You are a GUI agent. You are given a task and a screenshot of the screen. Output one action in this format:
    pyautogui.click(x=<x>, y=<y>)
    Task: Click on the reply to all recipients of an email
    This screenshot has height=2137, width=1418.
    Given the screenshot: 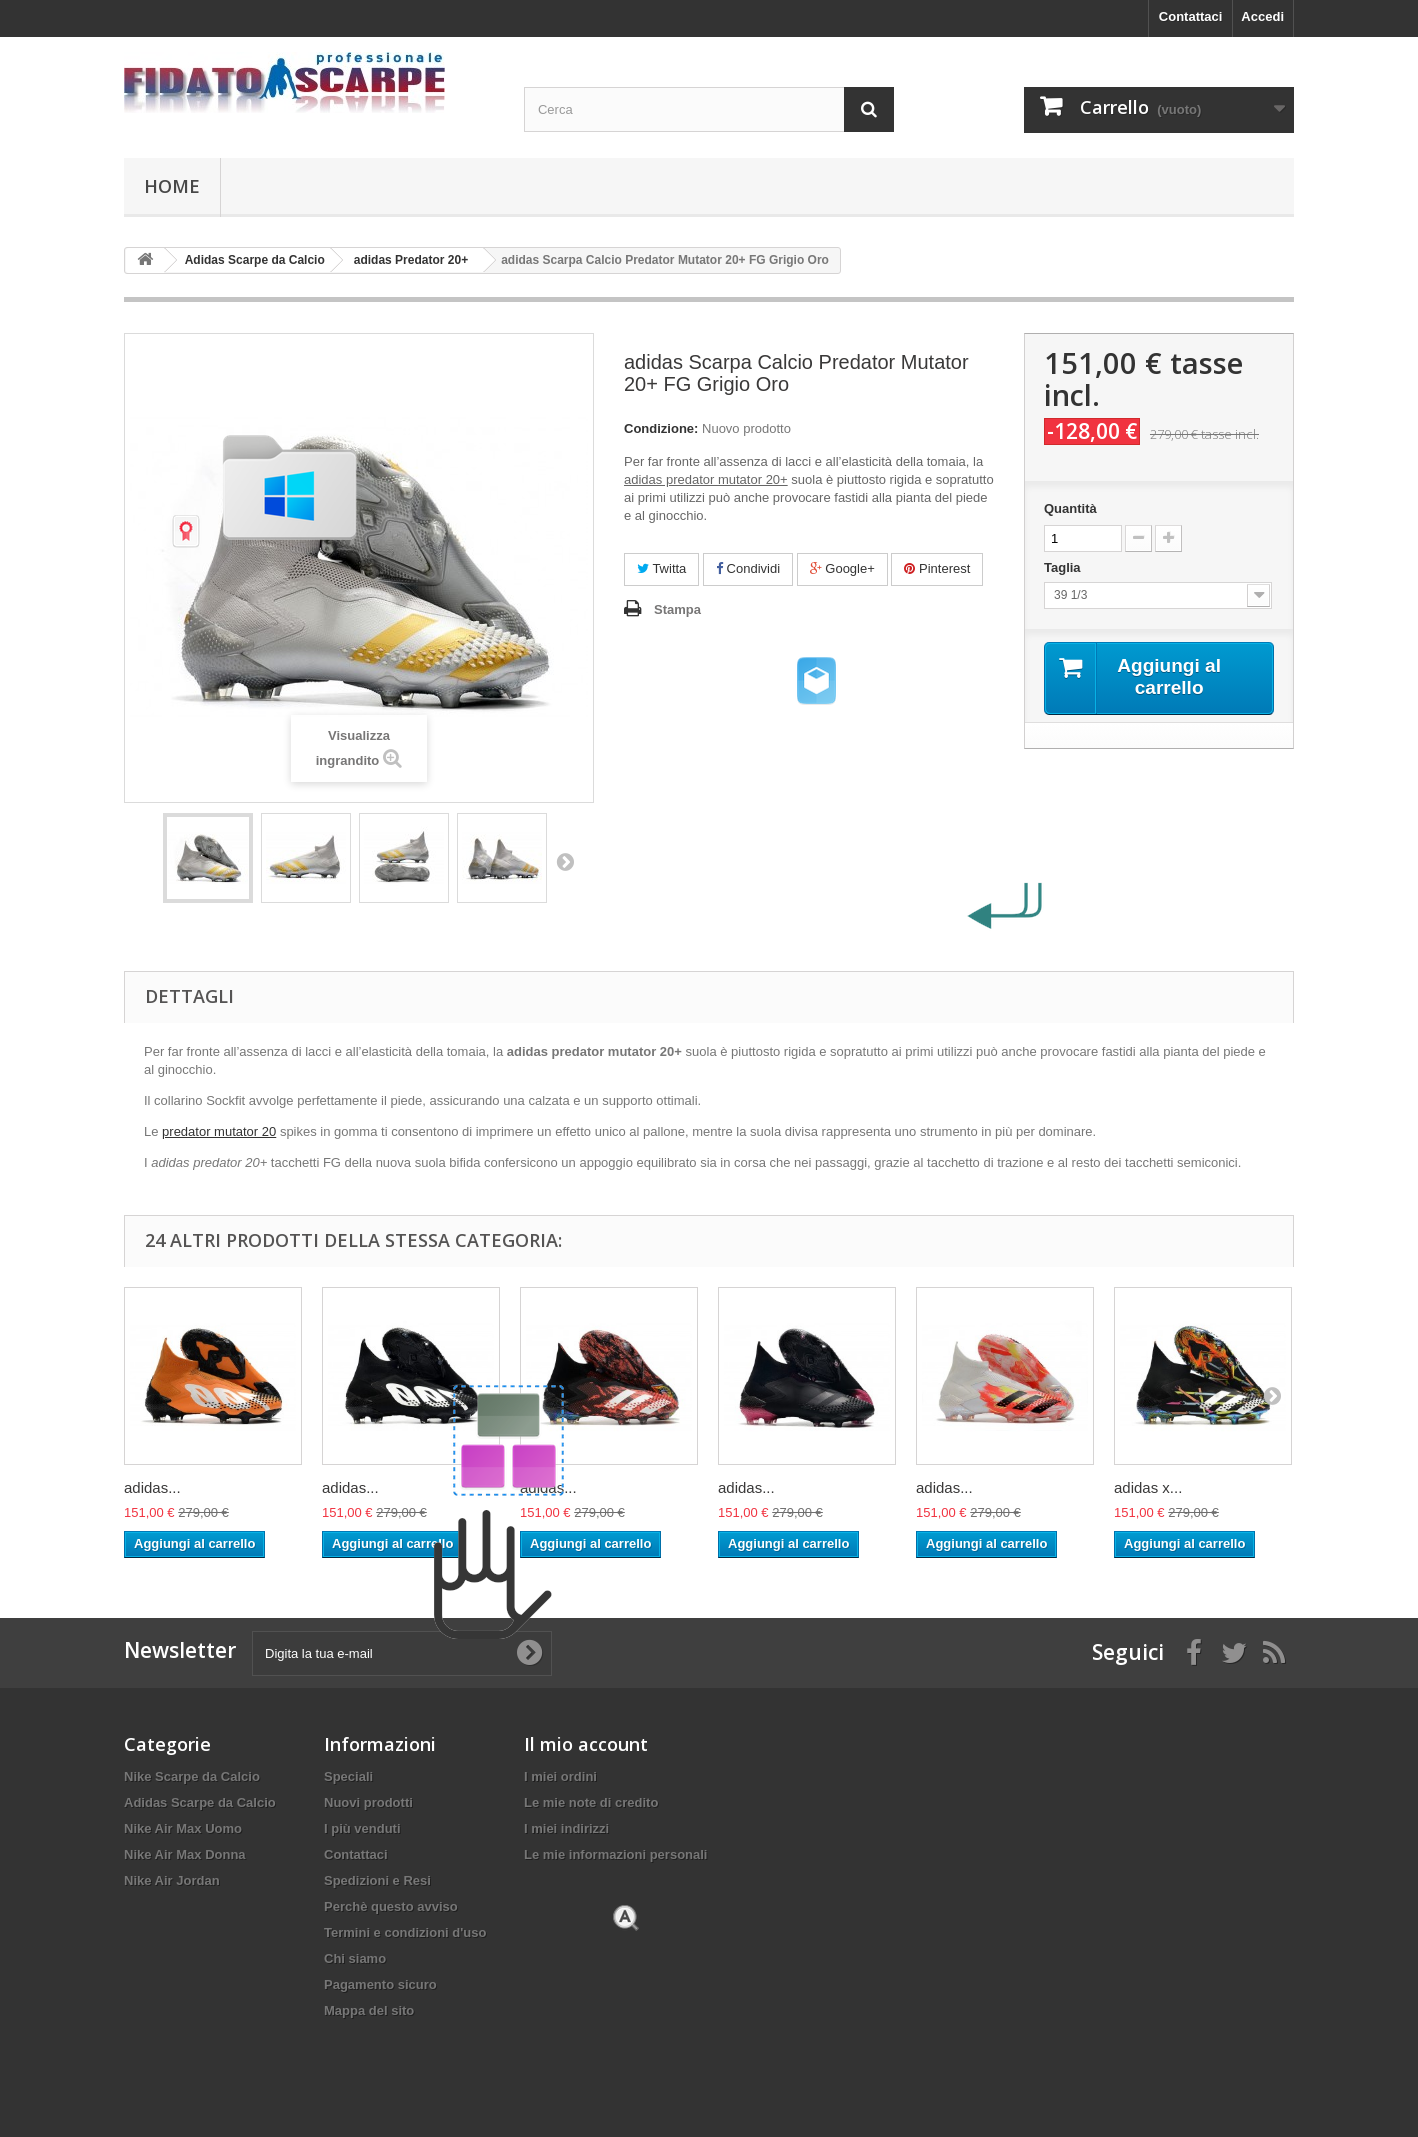 What is the action you would take?
    pyautogui.click(x=1003, y=905)
    